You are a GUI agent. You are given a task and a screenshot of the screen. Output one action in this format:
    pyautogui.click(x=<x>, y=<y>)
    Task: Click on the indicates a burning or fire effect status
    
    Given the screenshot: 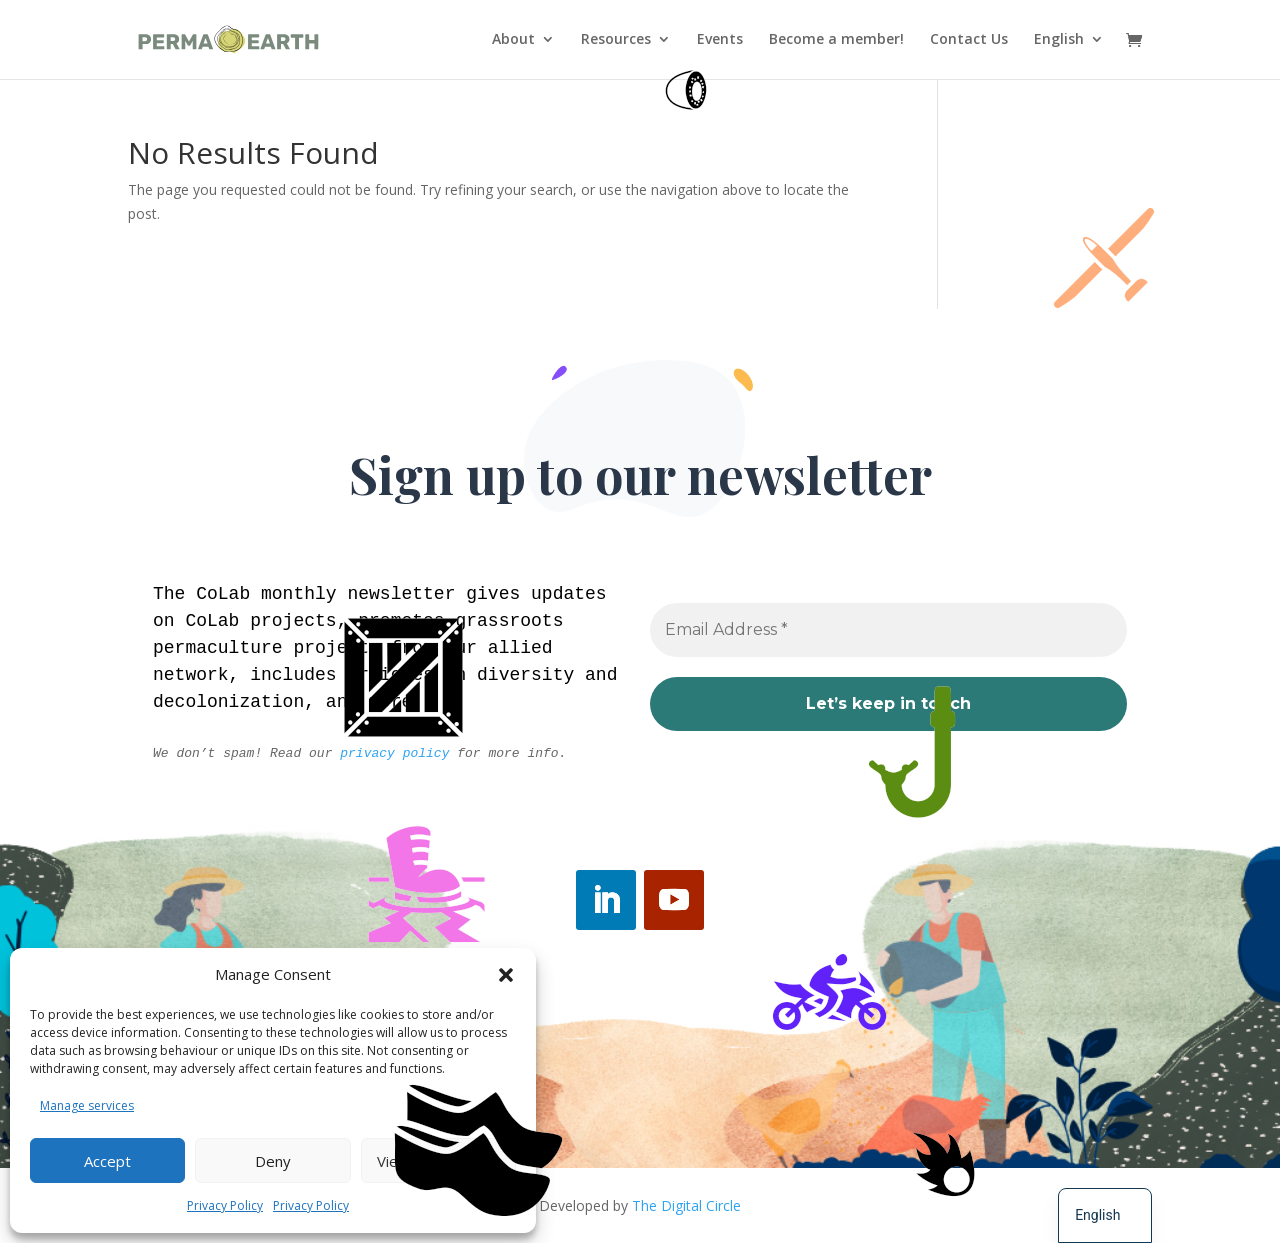 What is the action you would take?
    pyautogui.click(x=941, y=1162)
    